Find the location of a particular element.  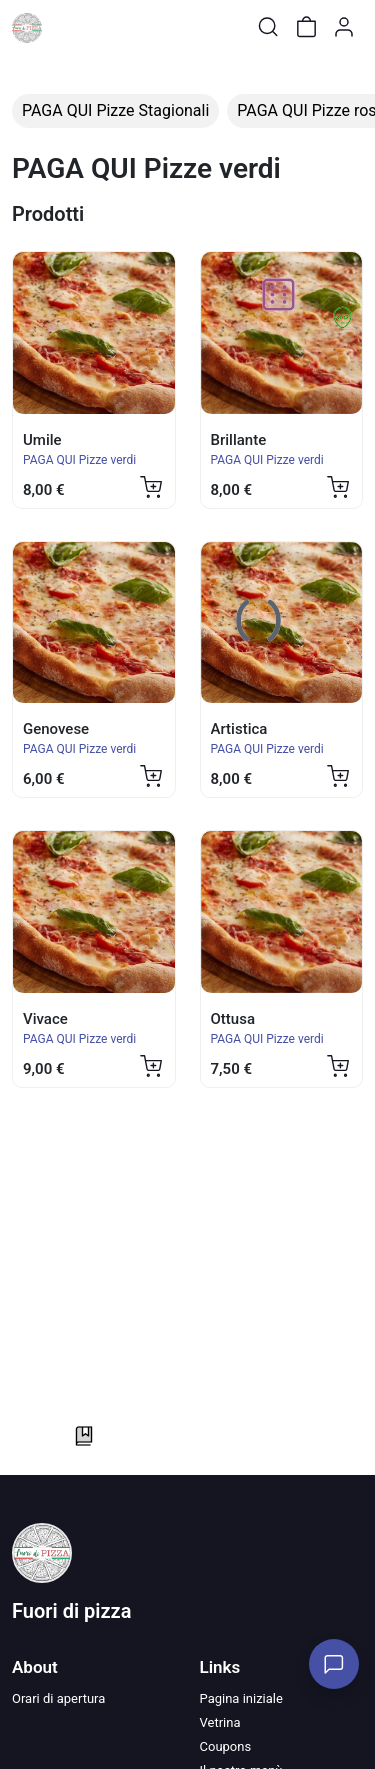

access your bookmarked reading material is located at coordinates (84, 1436).